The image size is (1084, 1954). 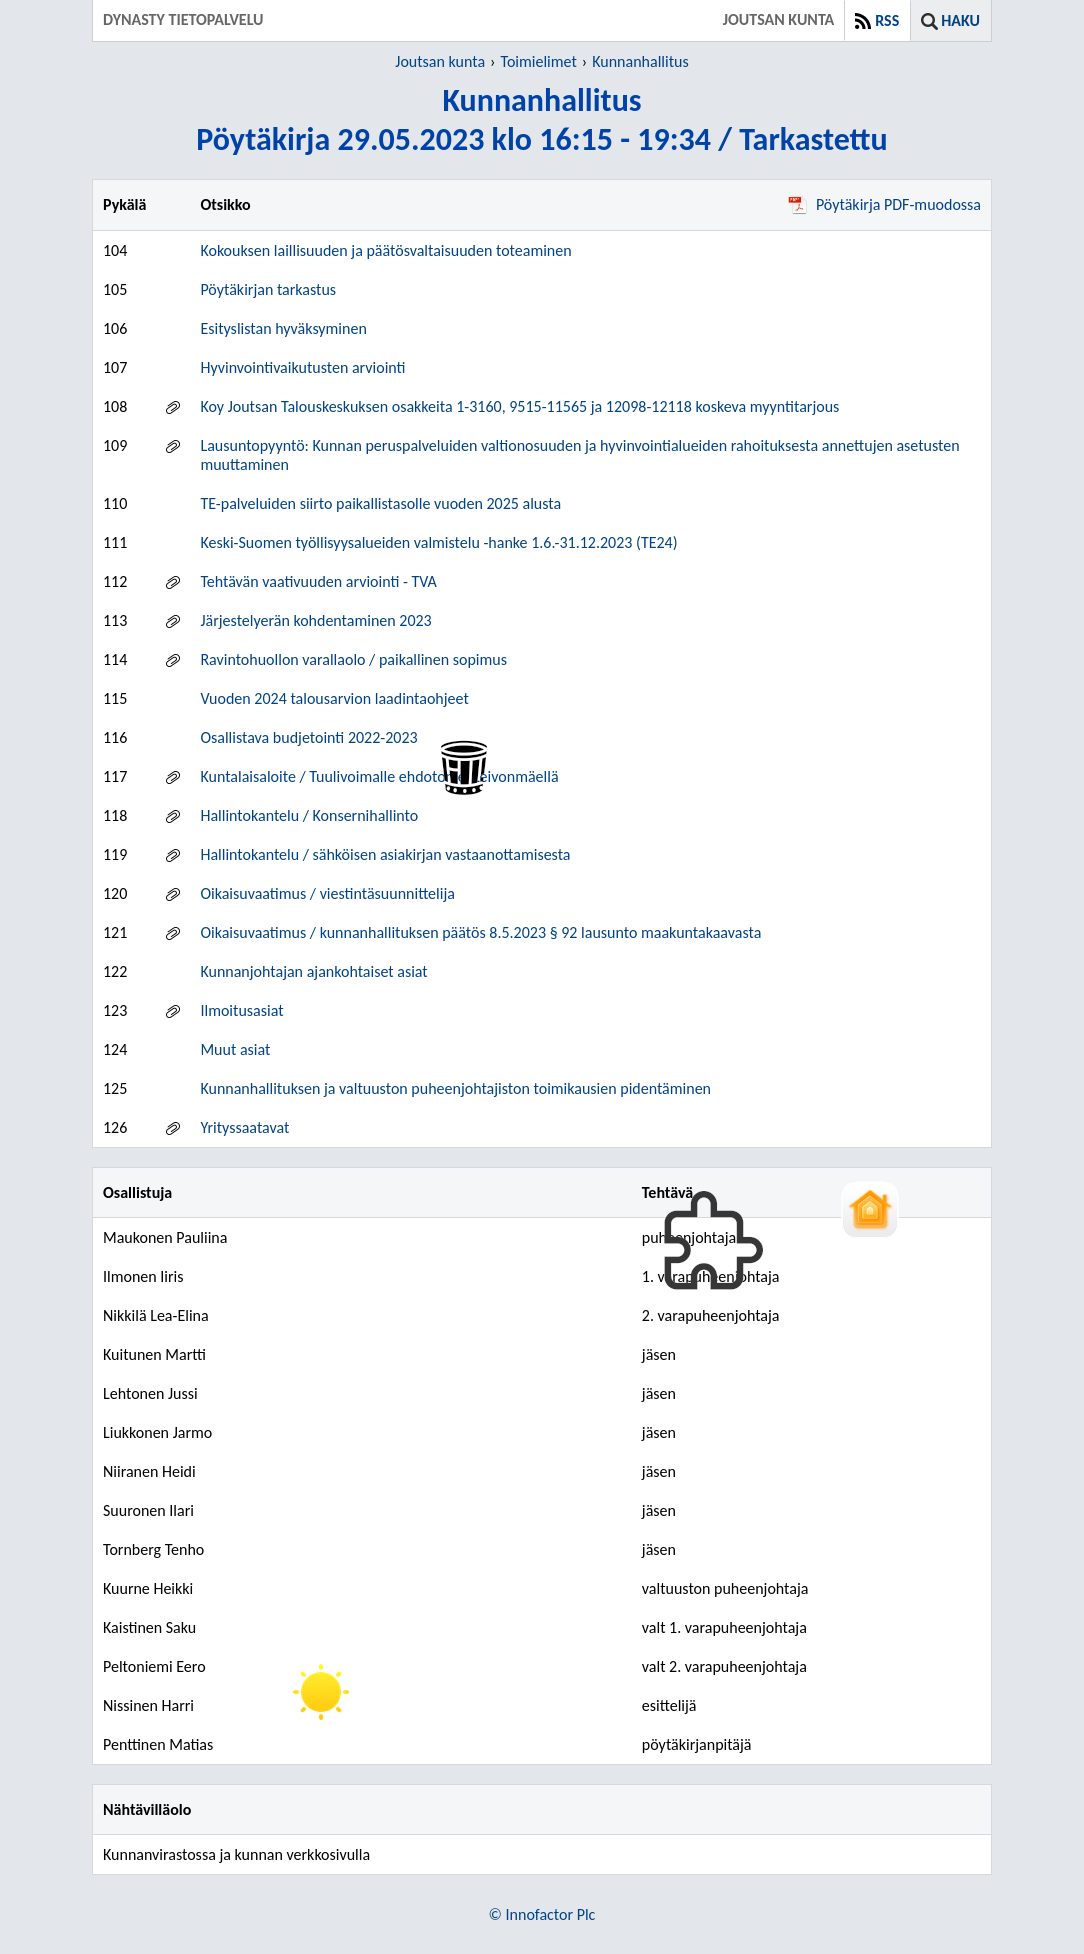 I want to click on indicates clear or sunny weather conditions, so click(x=321, y=1692).